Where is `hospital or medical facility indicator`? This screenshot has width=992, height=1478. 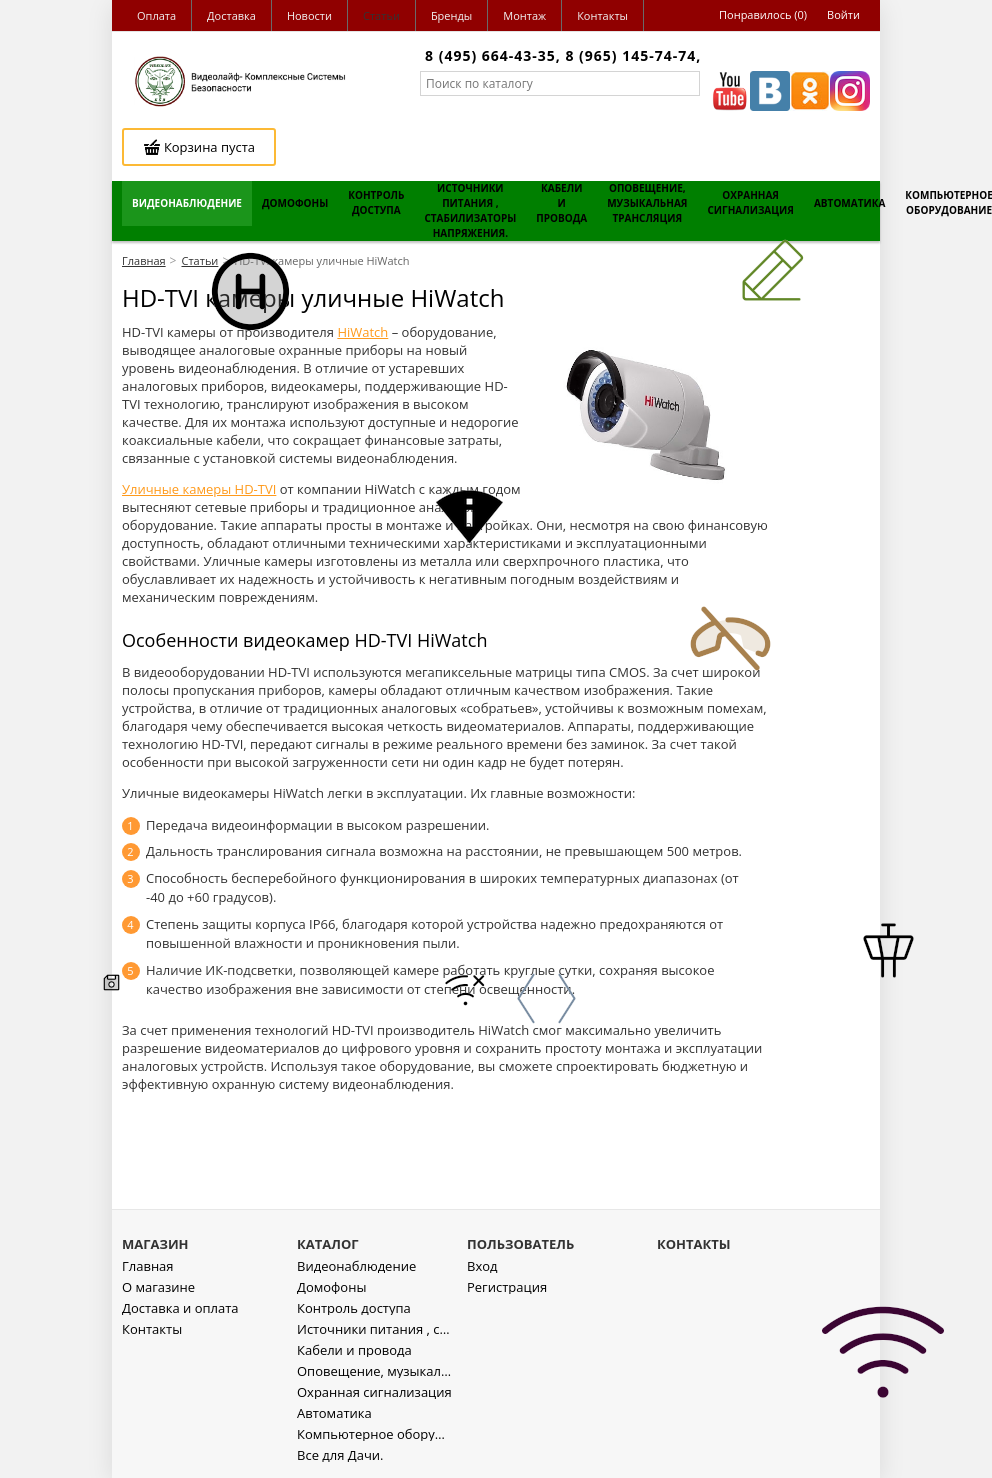
hospital or medical facility indicator is located at coordinates (250, 291).